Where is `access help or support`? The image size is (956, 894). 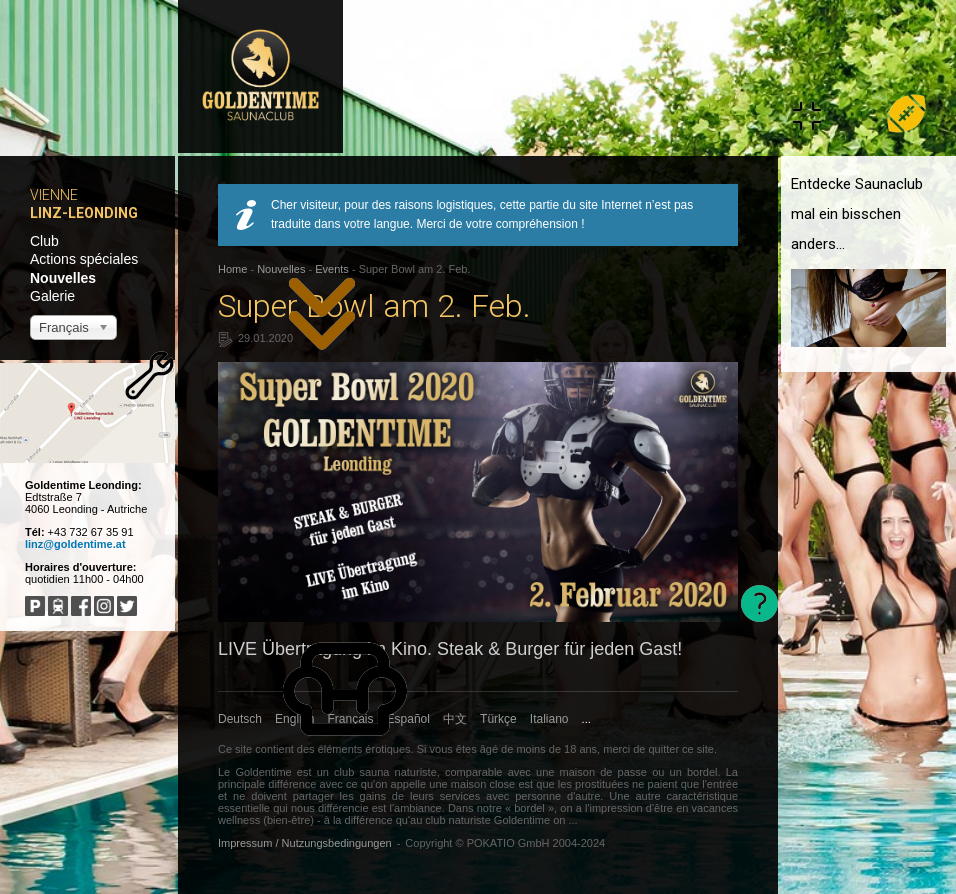
access help or support is located at coordinates (759, 603).